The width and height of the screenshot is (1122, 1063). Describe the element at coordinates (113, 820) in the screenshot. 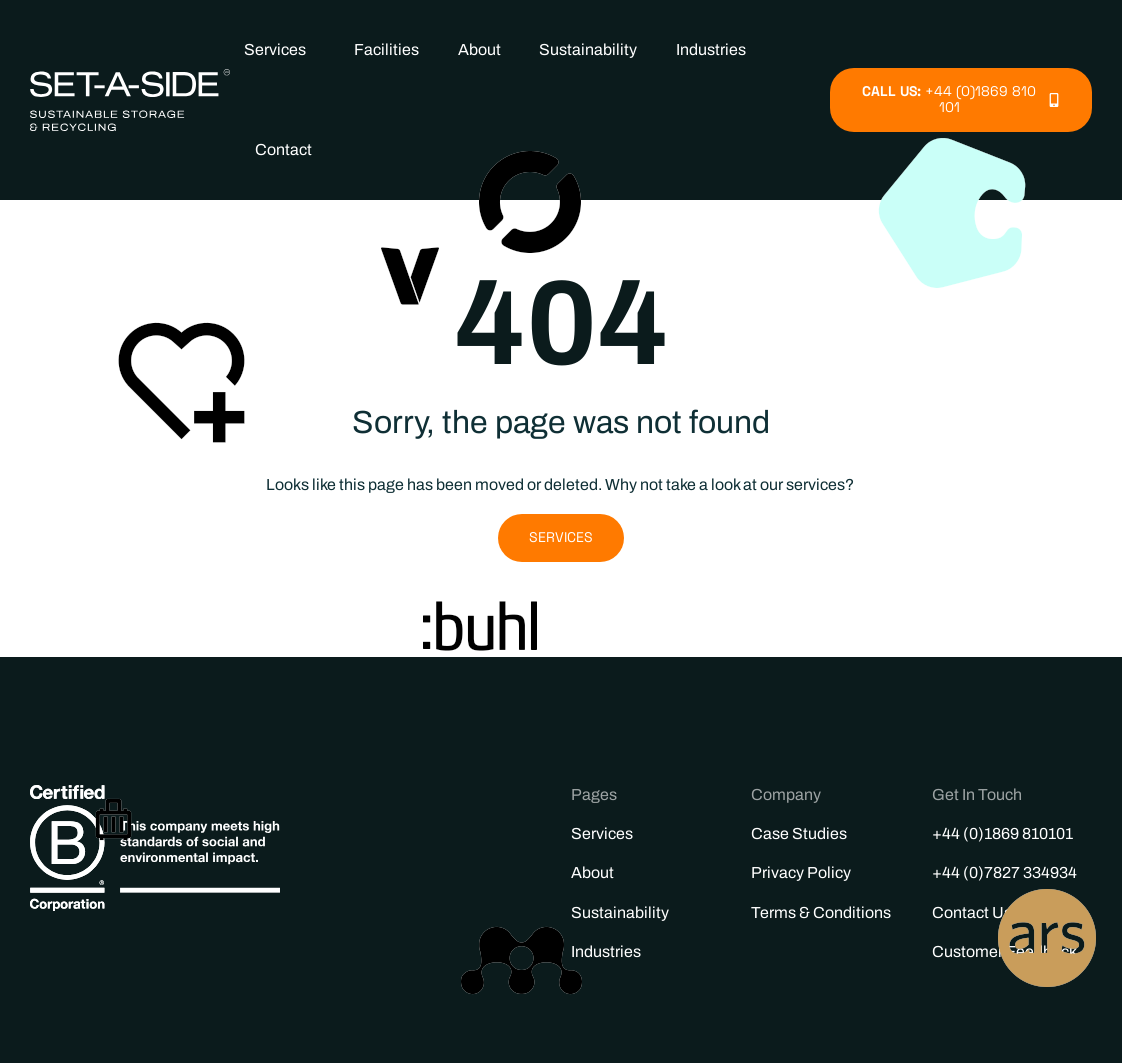

I see `access travel or trip planning features` at that location.